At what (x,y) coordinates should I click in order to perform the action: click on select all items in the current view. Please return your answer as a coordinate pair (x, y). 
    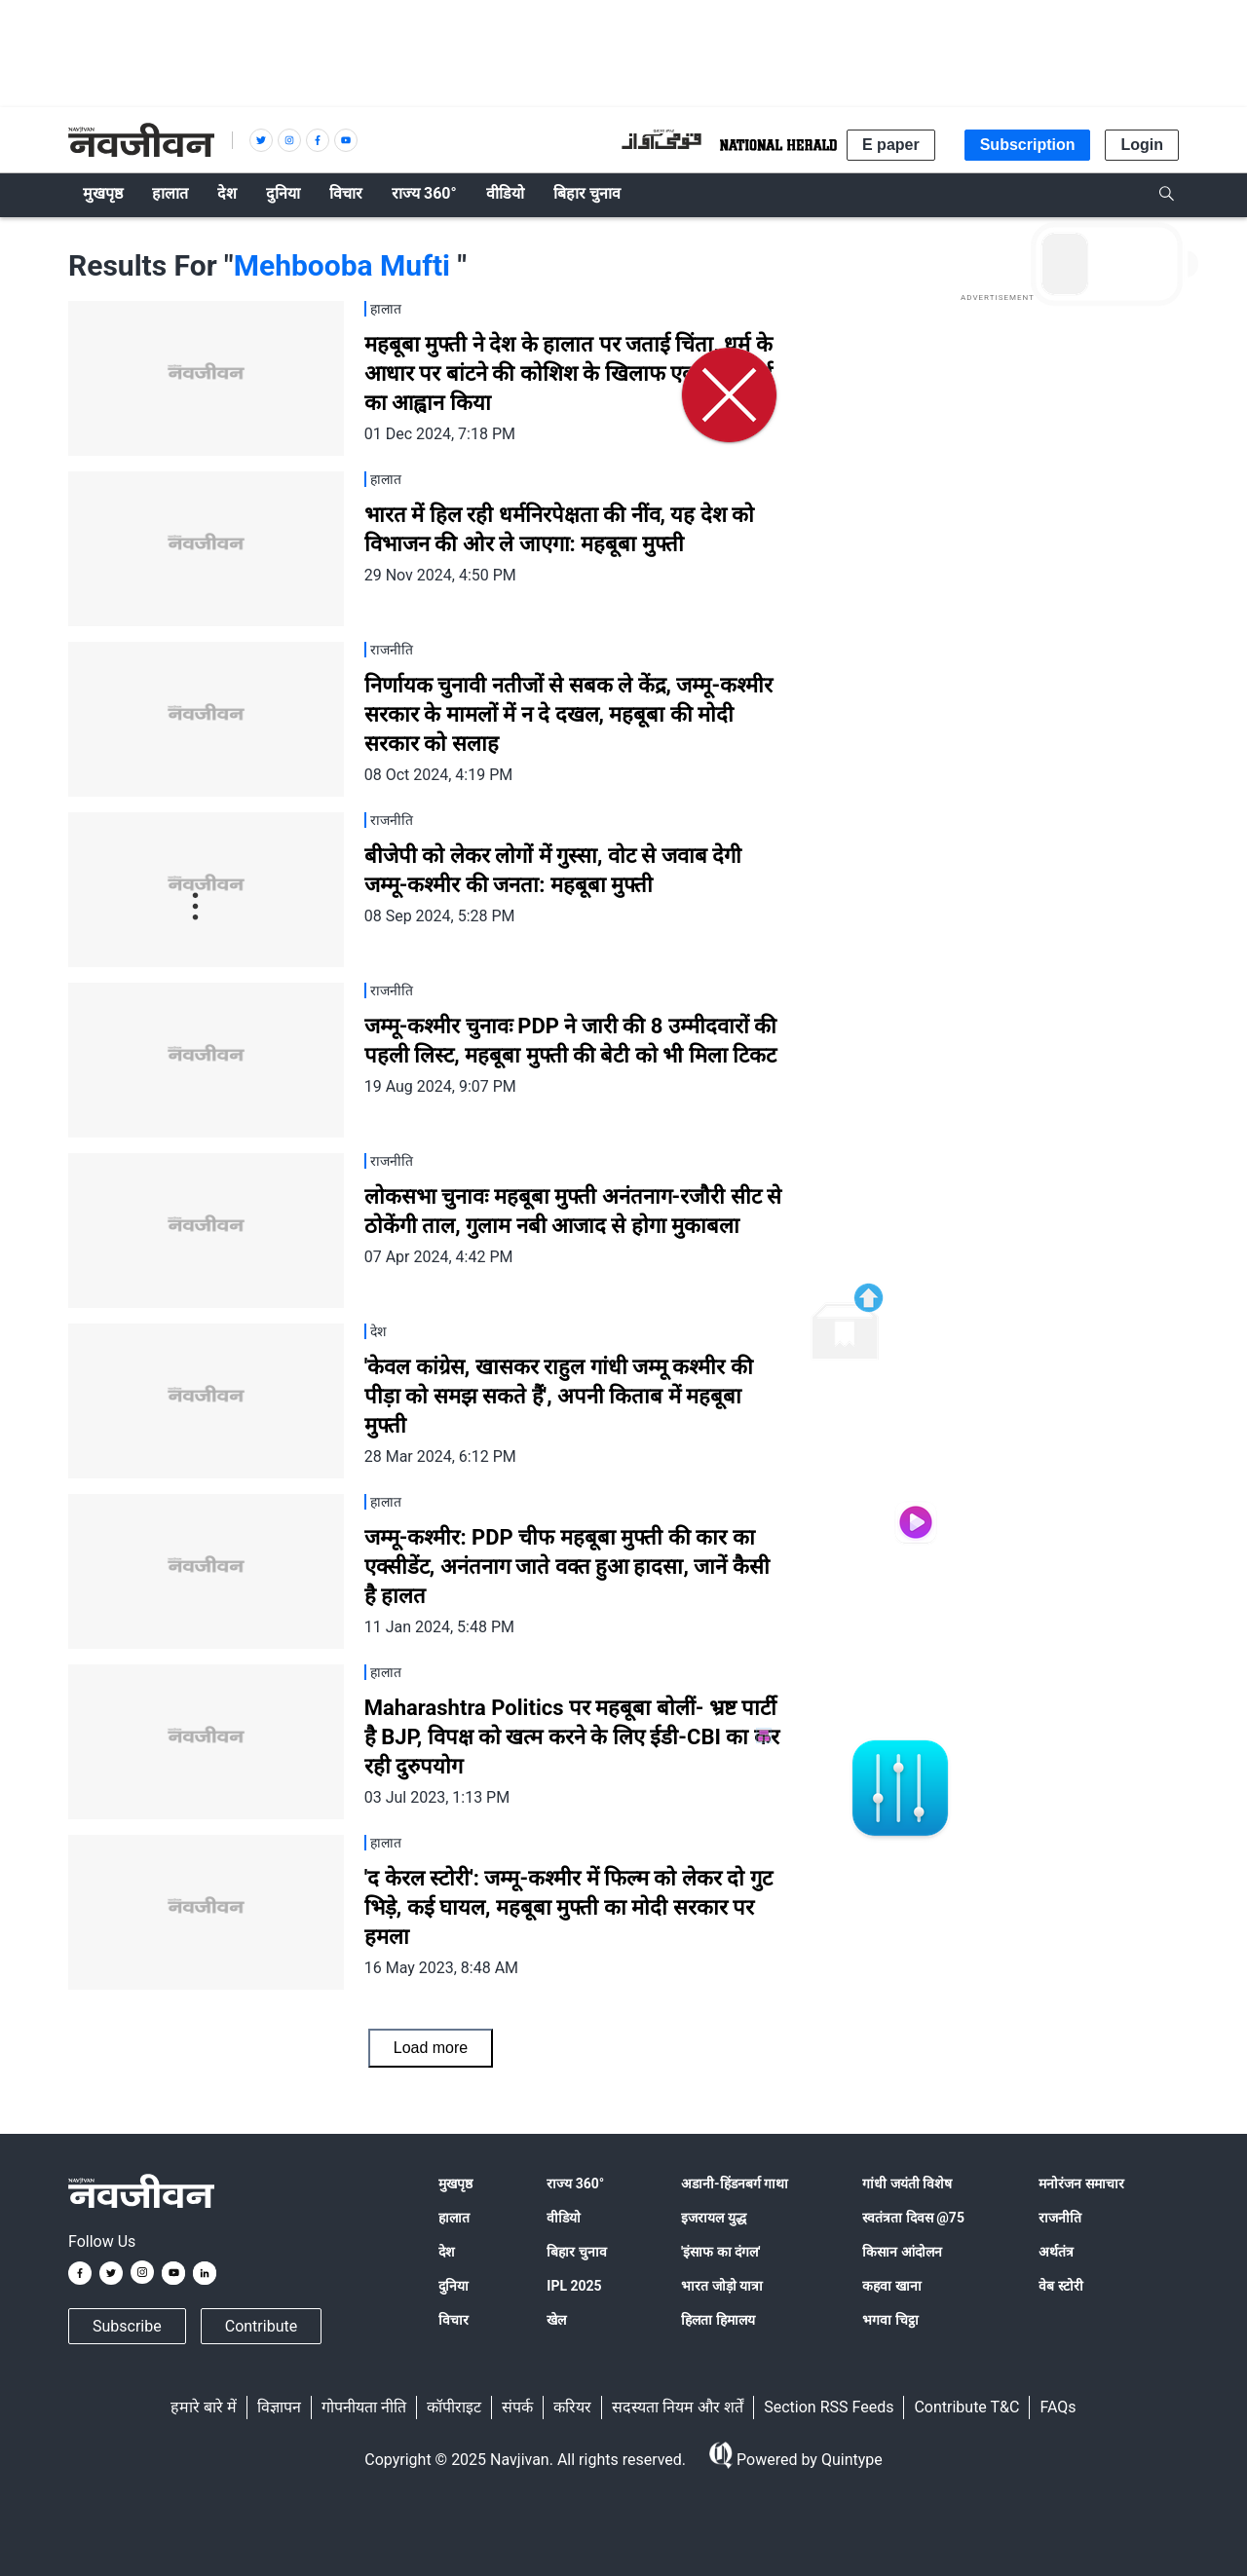
    Looking at the image, I should click on (764, 1736).